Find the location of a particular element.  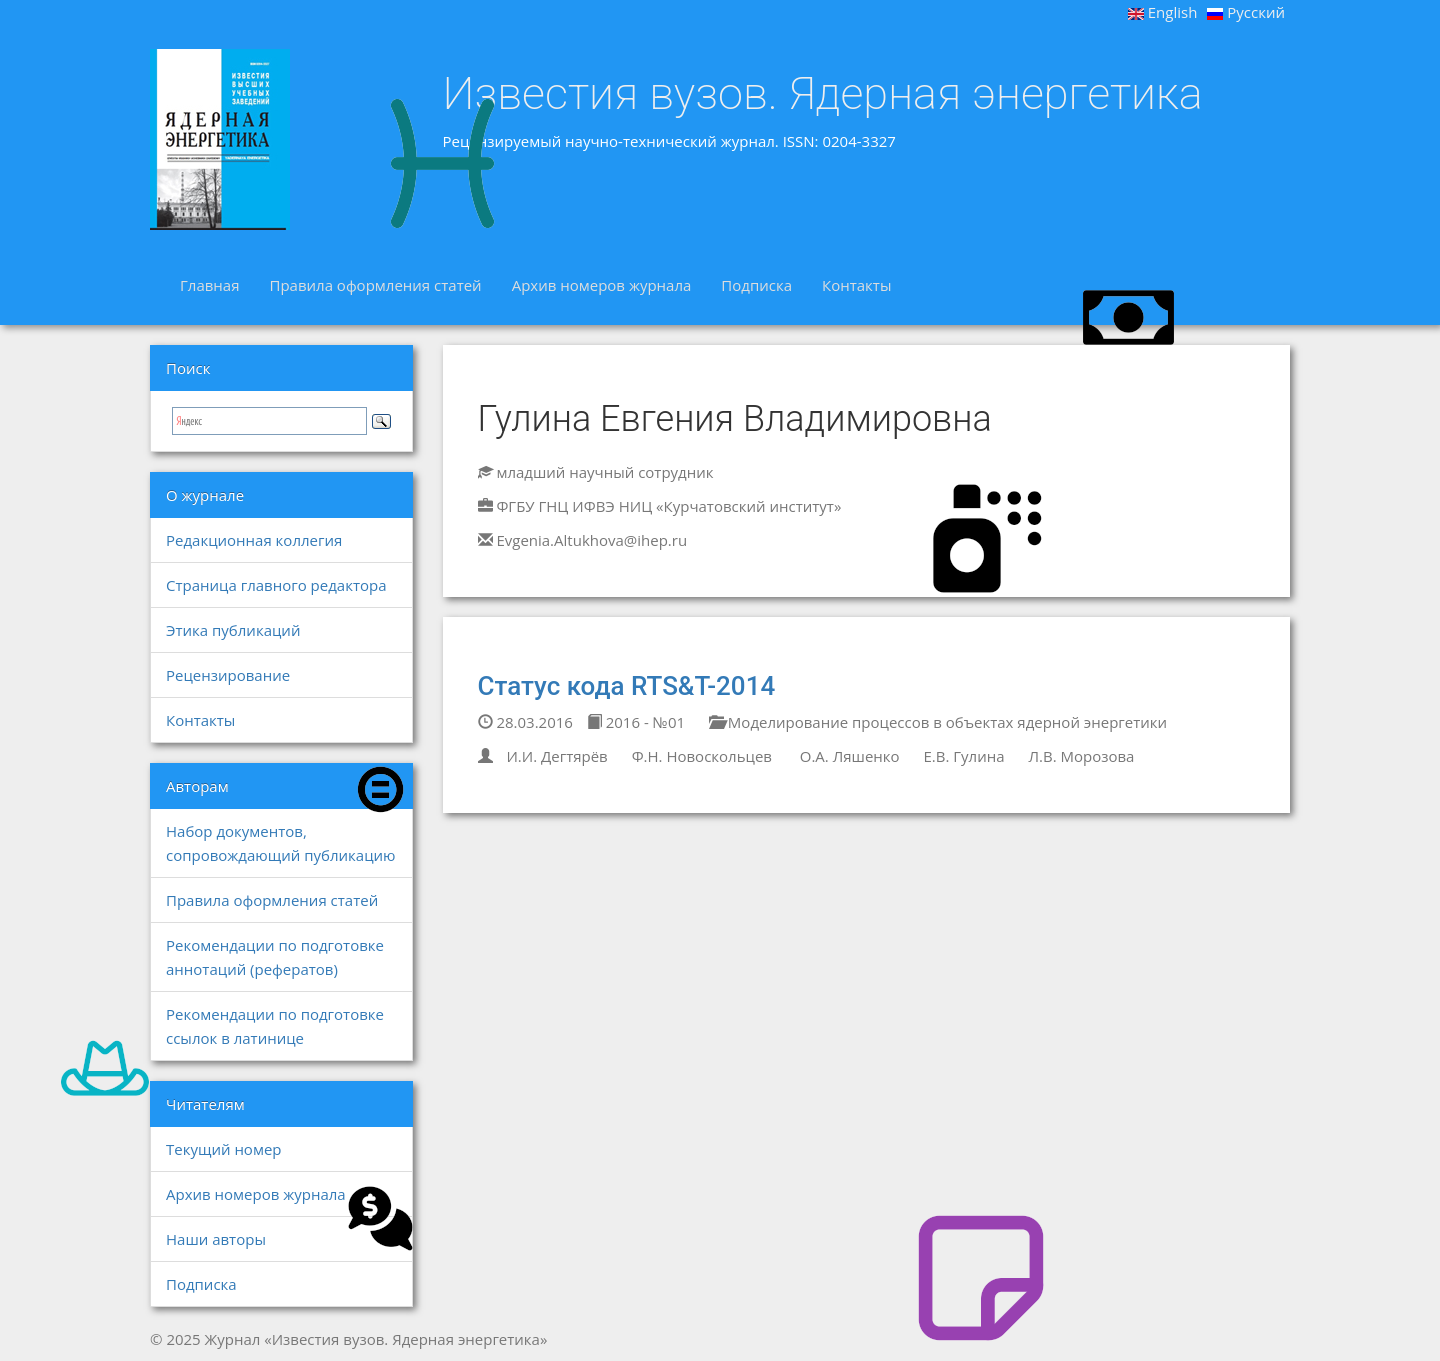

view your account balance is located at coordinates (1128, 317).